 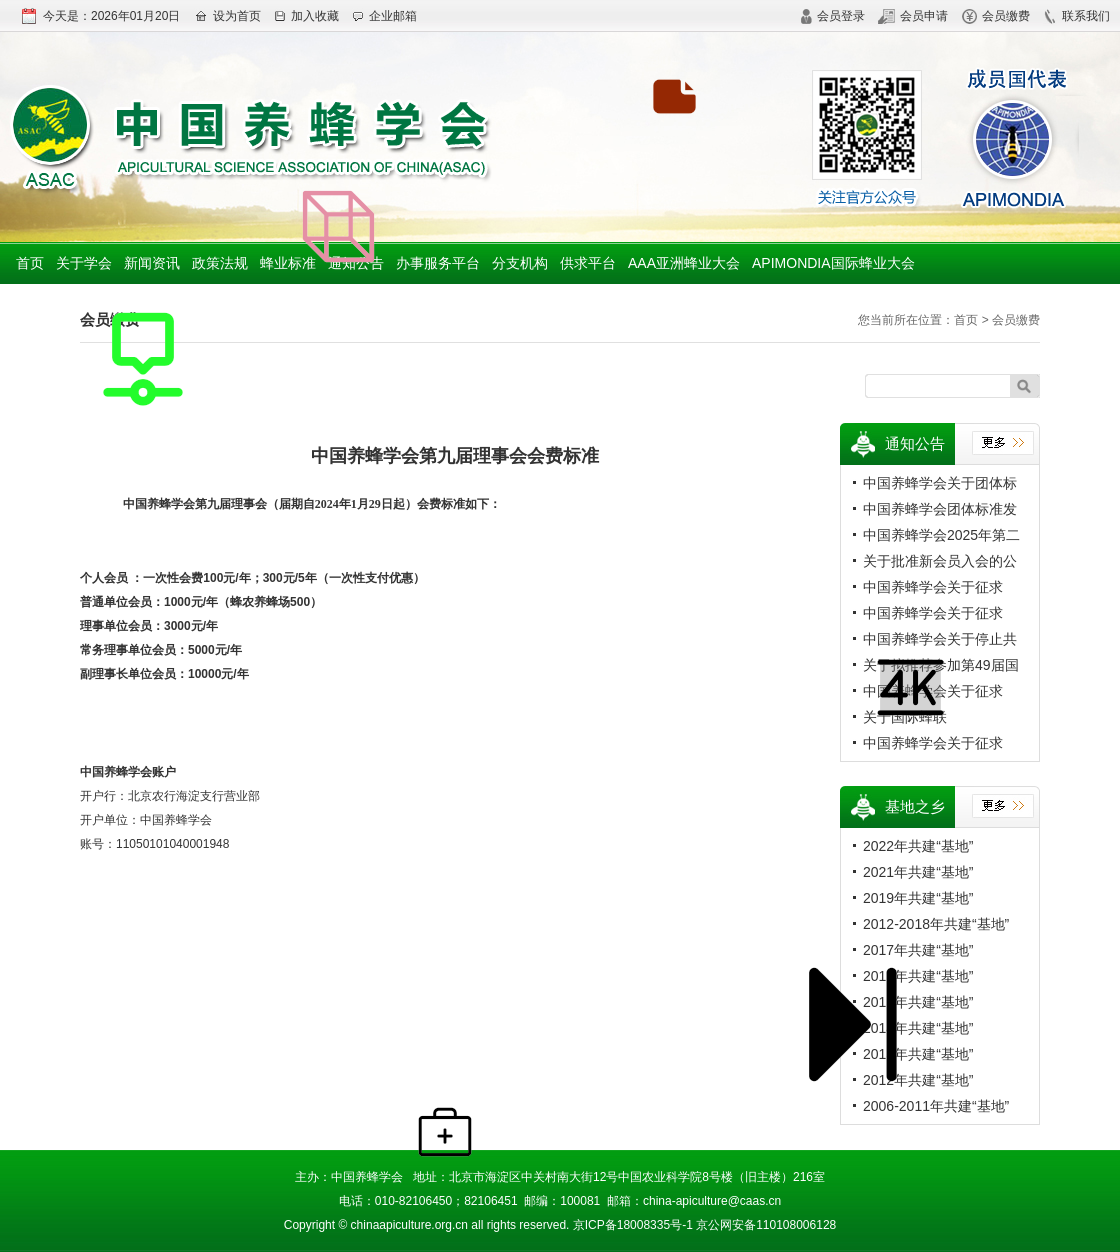 What do you see at coordinates (855, 1024) in the screenshot?
I see `skip to next track or item` at bounding box center [855, 1024].